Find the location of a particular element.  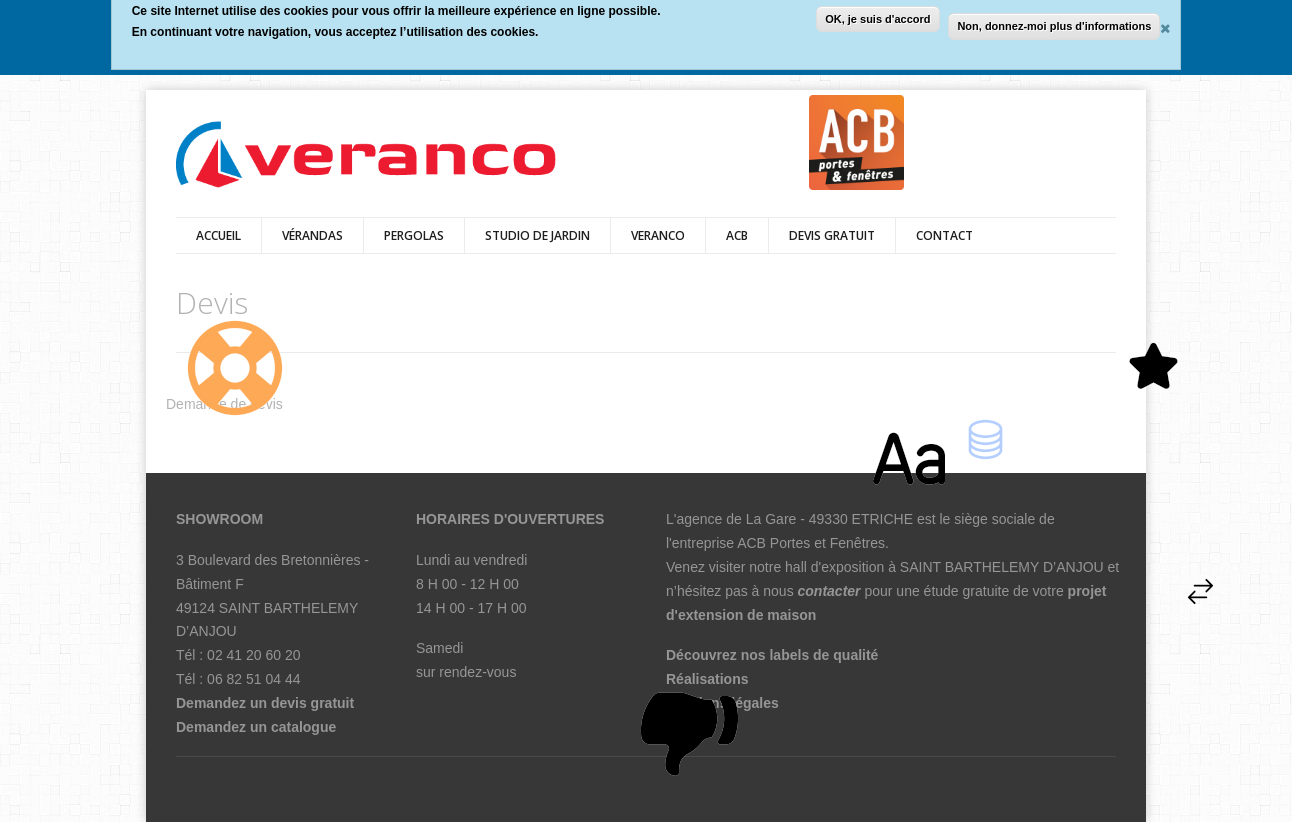

mark item as favorite is located at coordinates (1153, 366).